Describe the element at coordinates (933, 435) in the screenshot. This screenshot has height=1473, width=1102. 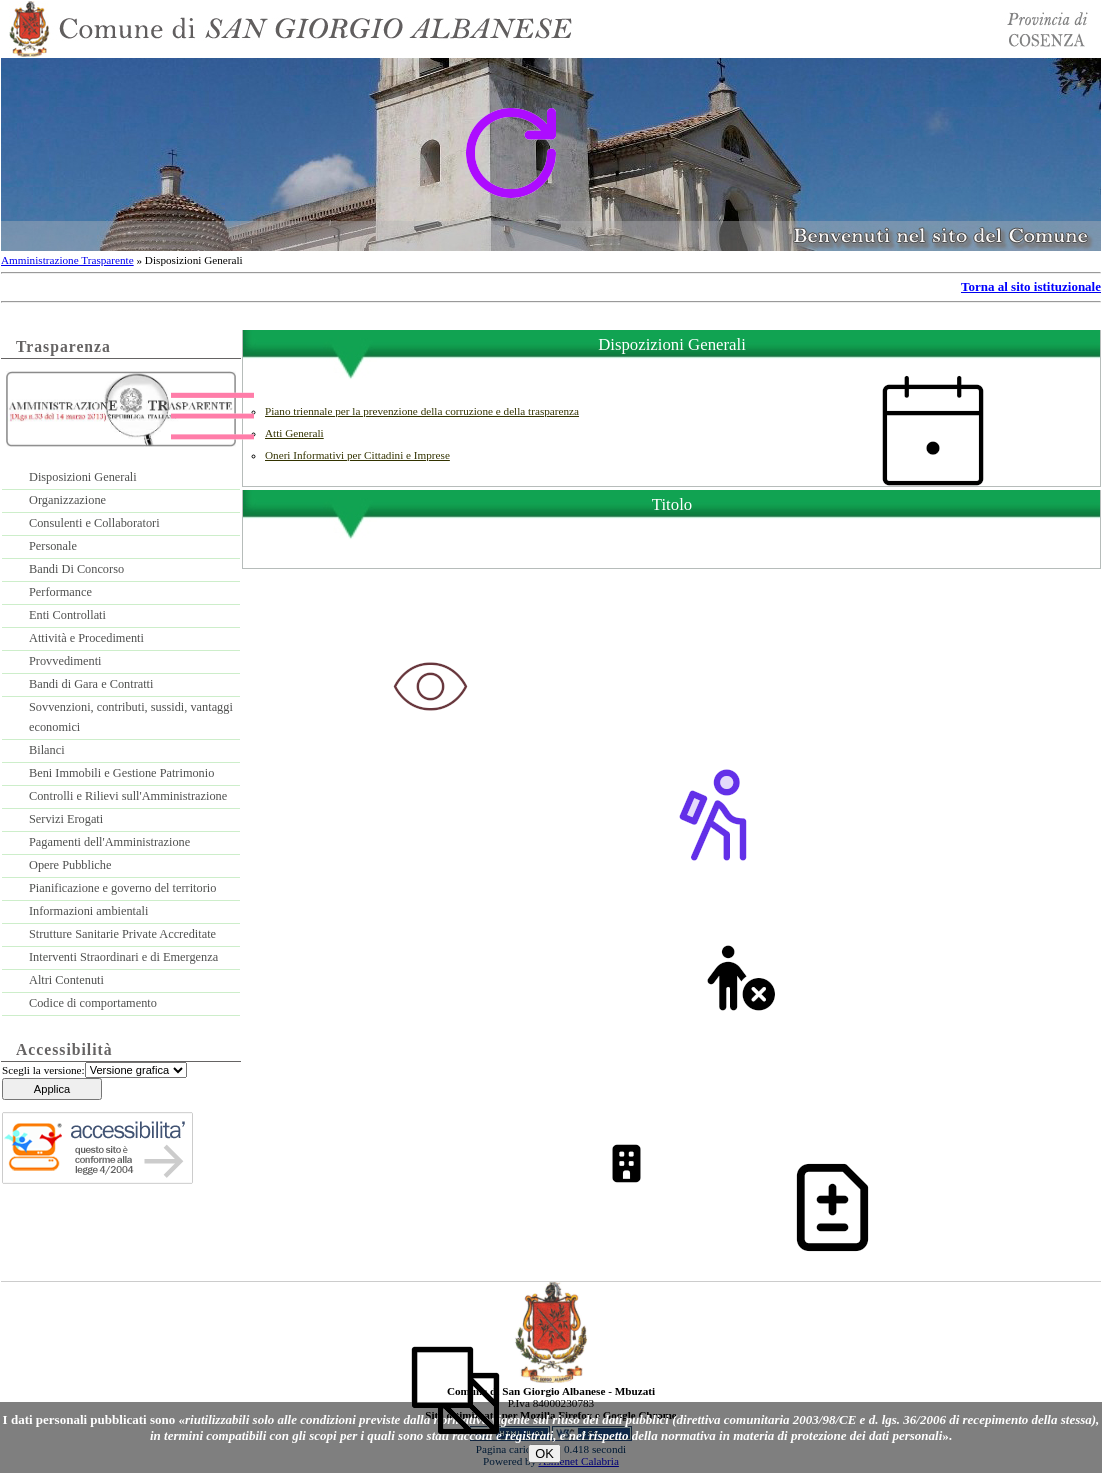
I see `indicates a calendar event or scheduled item` at that location.